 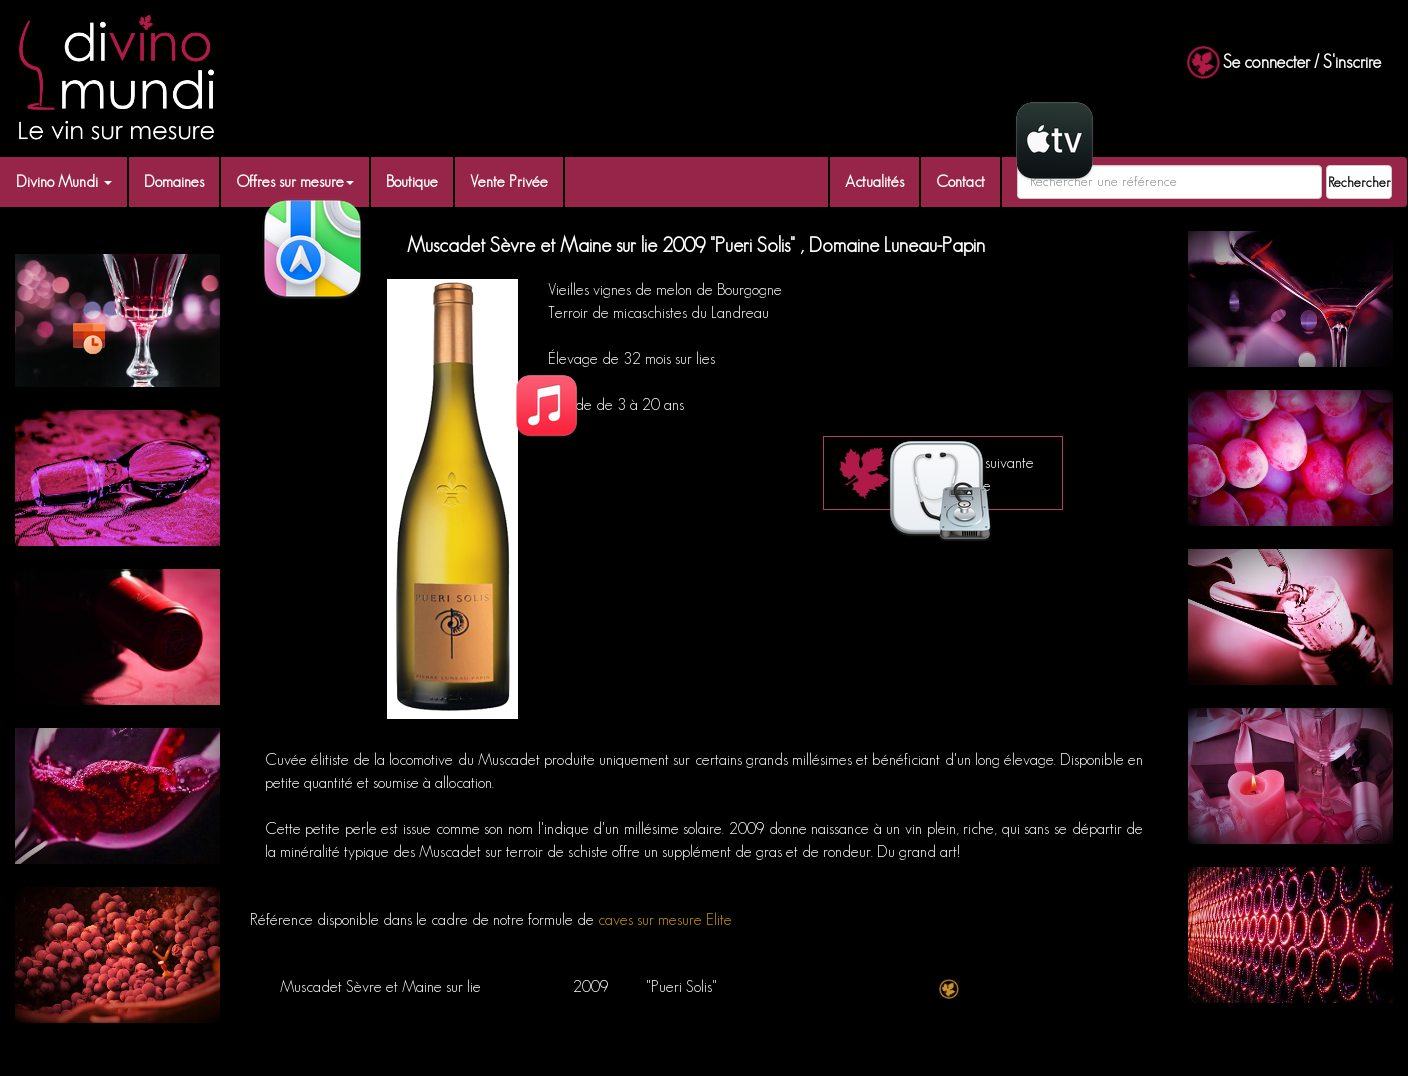 What do you see at coordinates (1054, 140) in the screenshot?
I see `open the Apple TV app` at bounding box center [1054, 140].